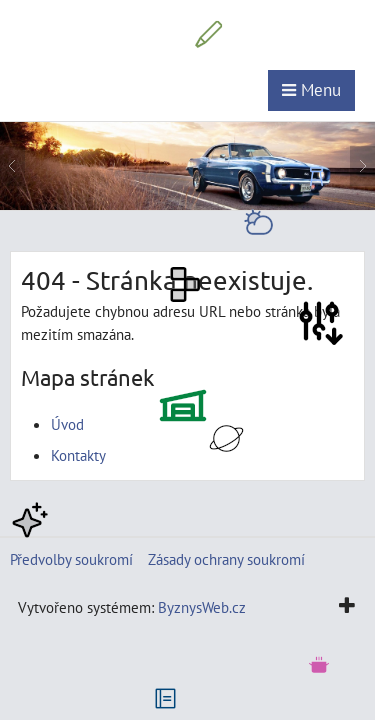  I want to click on access recipes or cooking features, so click(319, 666).